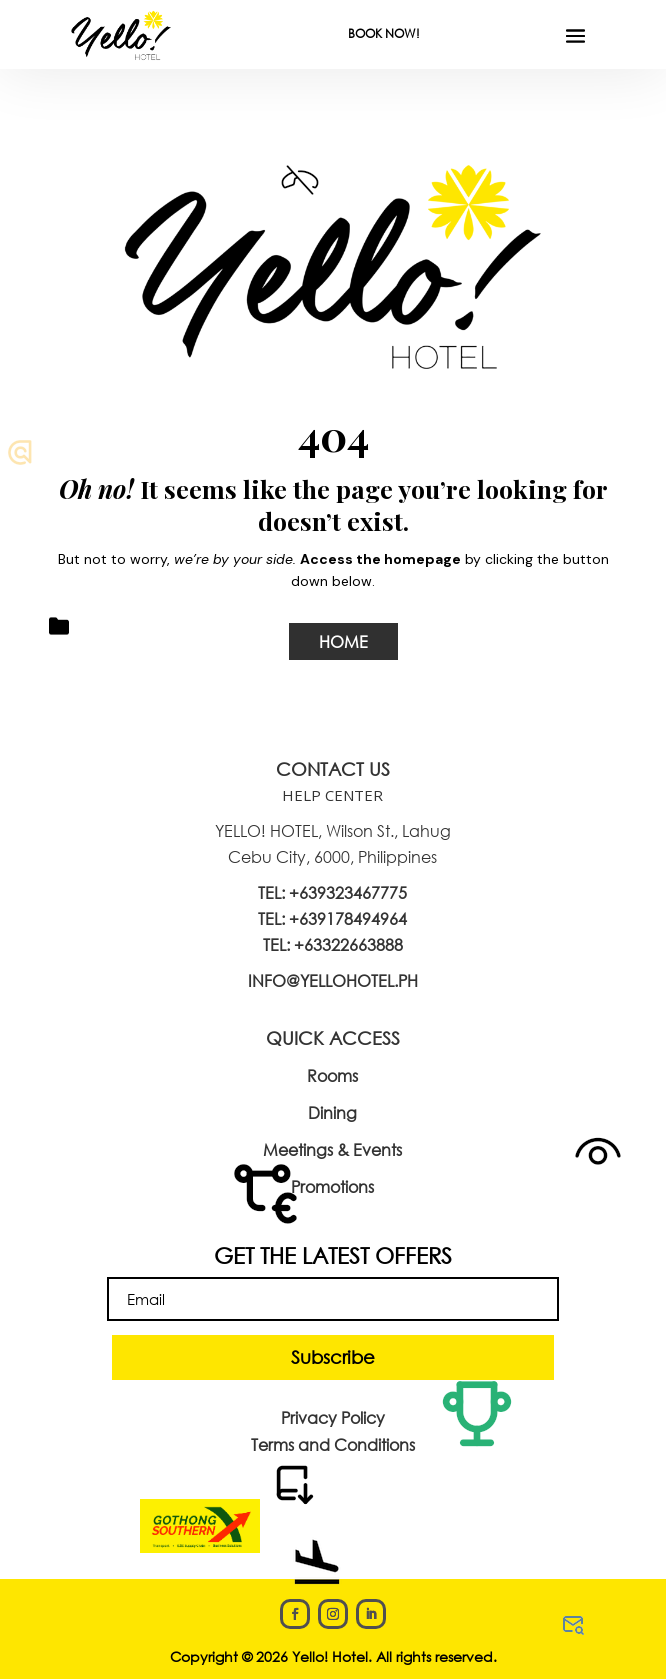 Image resolution: width=666 pixels, height=1679 pixels. Describe the element at coordinates (300, 180) in the screenshot. I see `end or decline a phone call` at that location.